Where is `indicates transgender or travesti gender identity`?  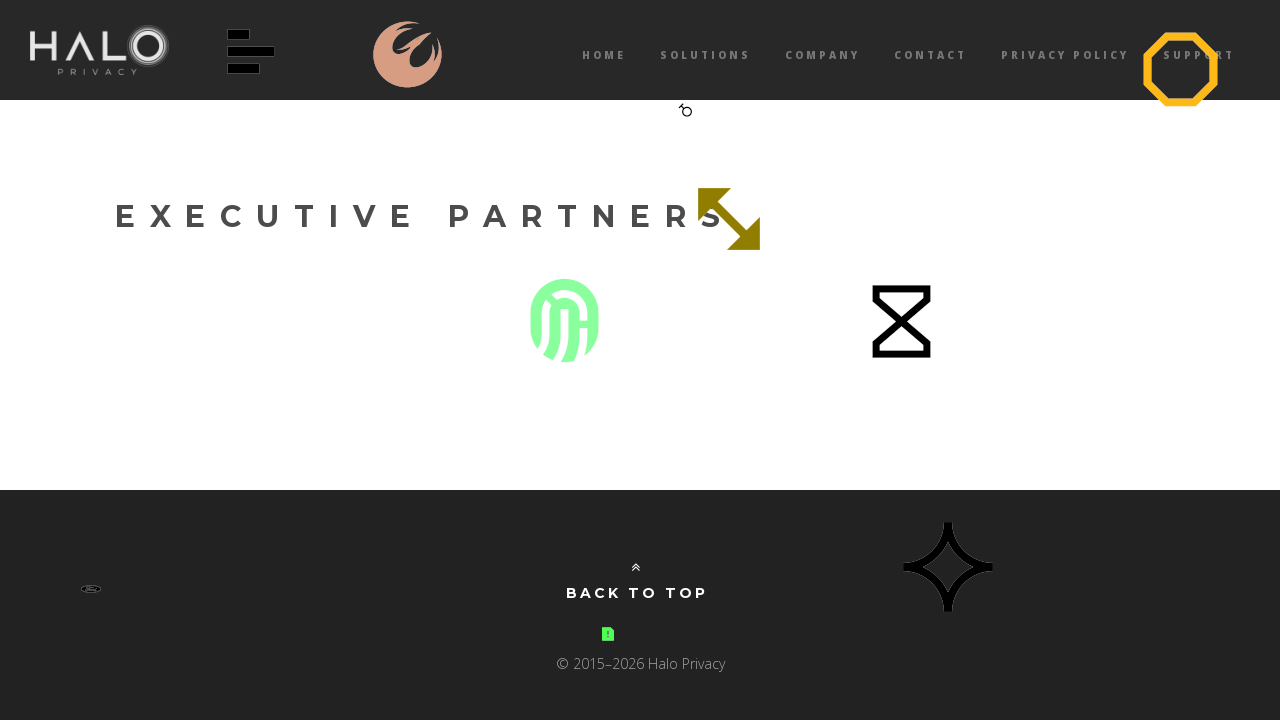
indicates transgender or travesti gender identity is located at coordinates (686, 110).